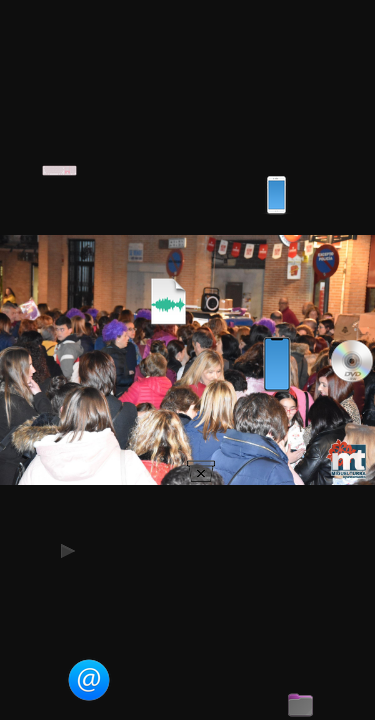  I want to click on iPhone XS Max device connected to your Mac, so click(277, 365).